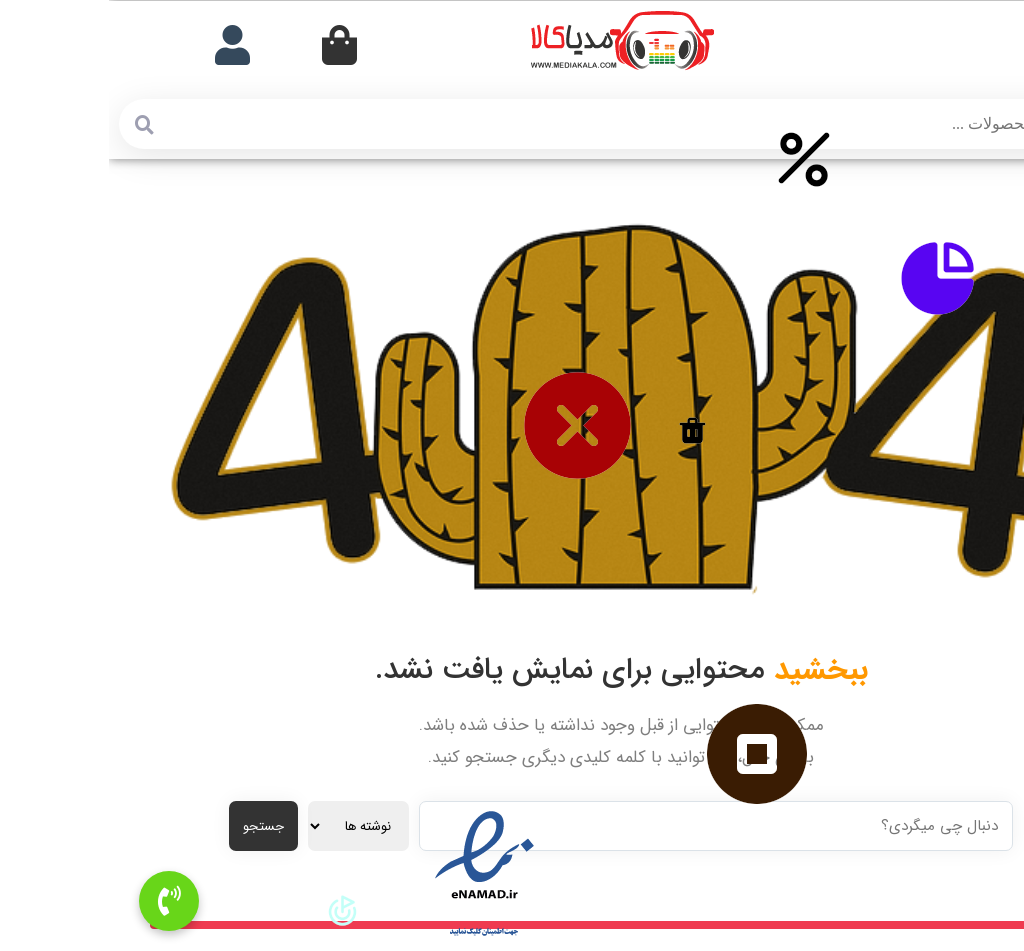 This screenshot has width=1024, height=951. I want to click on delete selected item, so click(692, 430).